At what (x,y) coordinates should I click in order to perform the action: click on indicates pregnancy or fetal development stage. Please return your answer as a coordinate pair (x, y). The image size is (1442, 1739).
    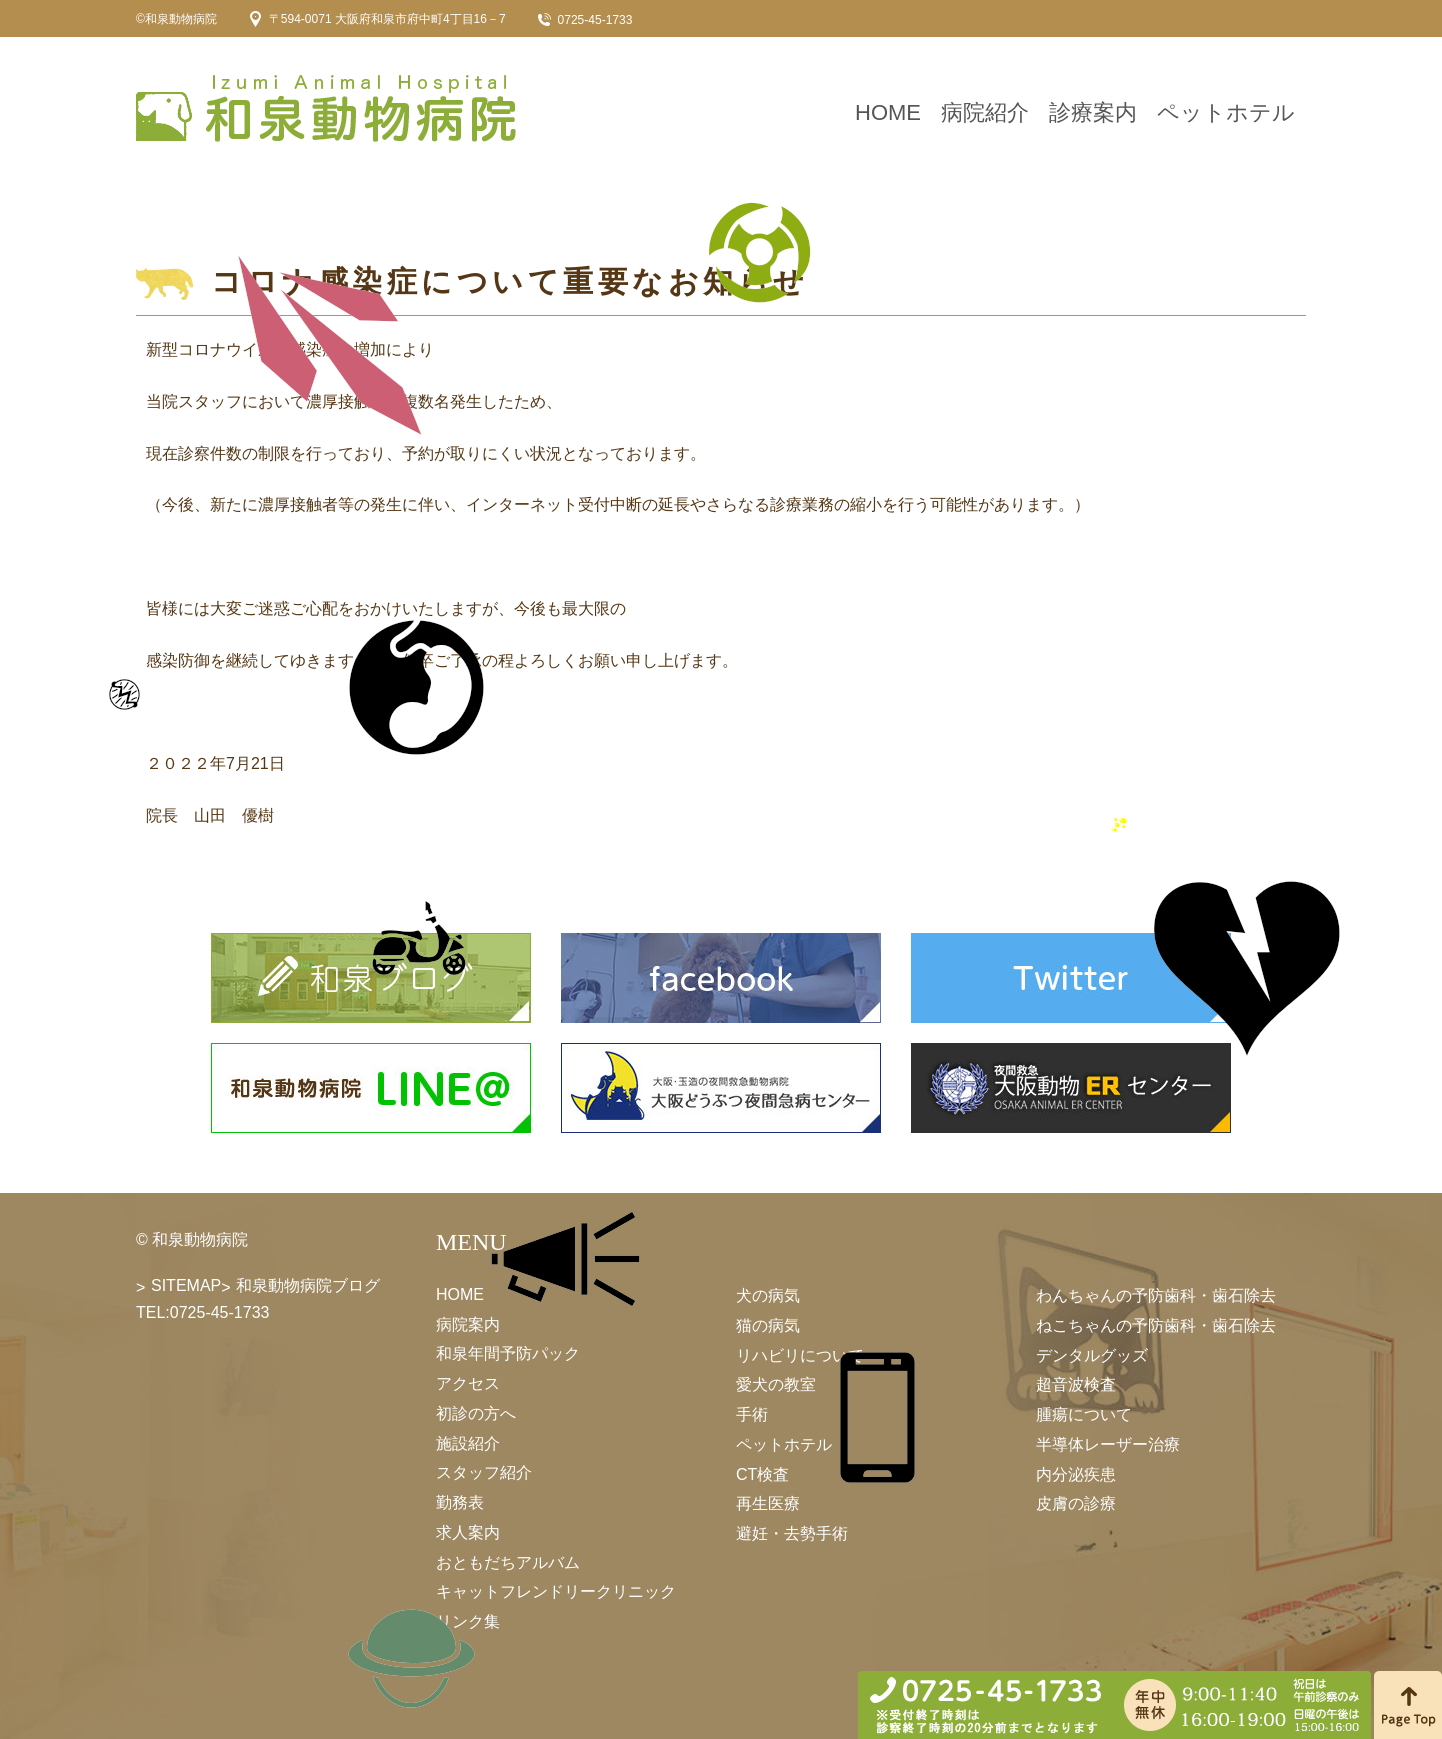
    Looking at the image, I should click on (416, 687).